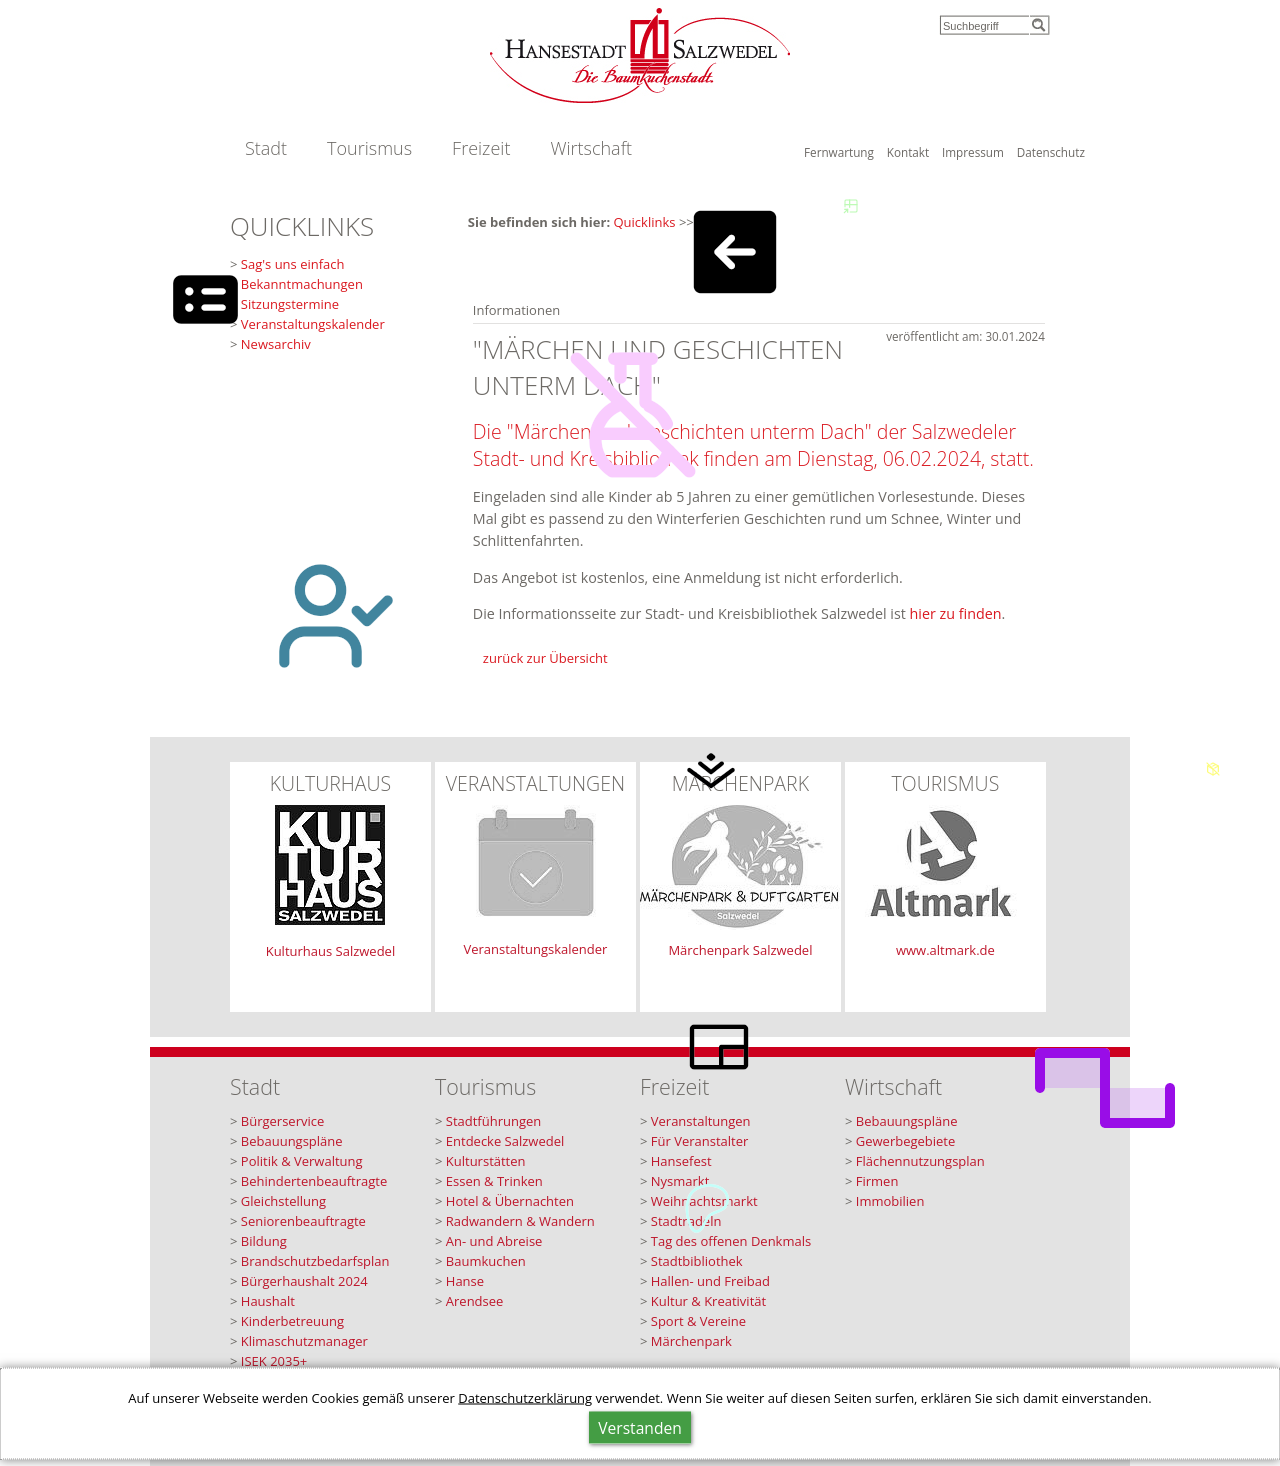  What do you see at coordinates (633, 415) in the screenshot?
I see `disable lab or experimental features` at bounding box center [633, 415].